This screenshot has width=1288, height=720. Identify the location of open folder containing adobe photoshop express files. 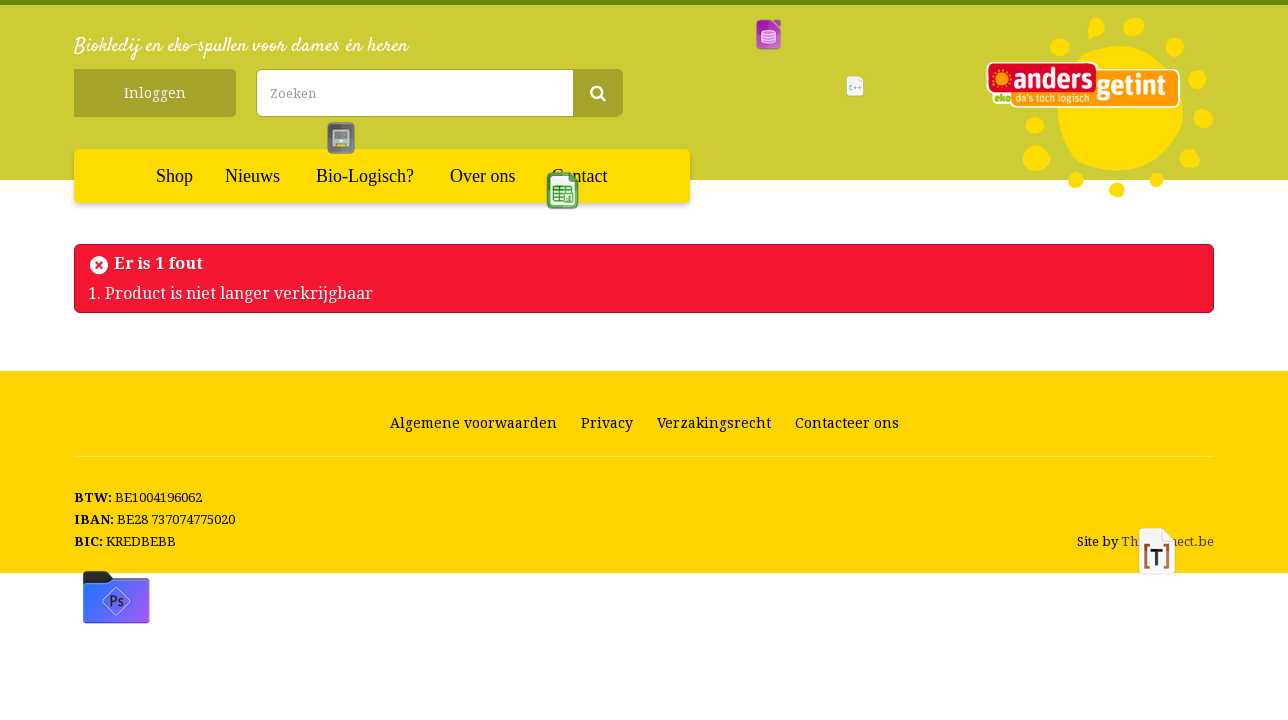
(116, 599).